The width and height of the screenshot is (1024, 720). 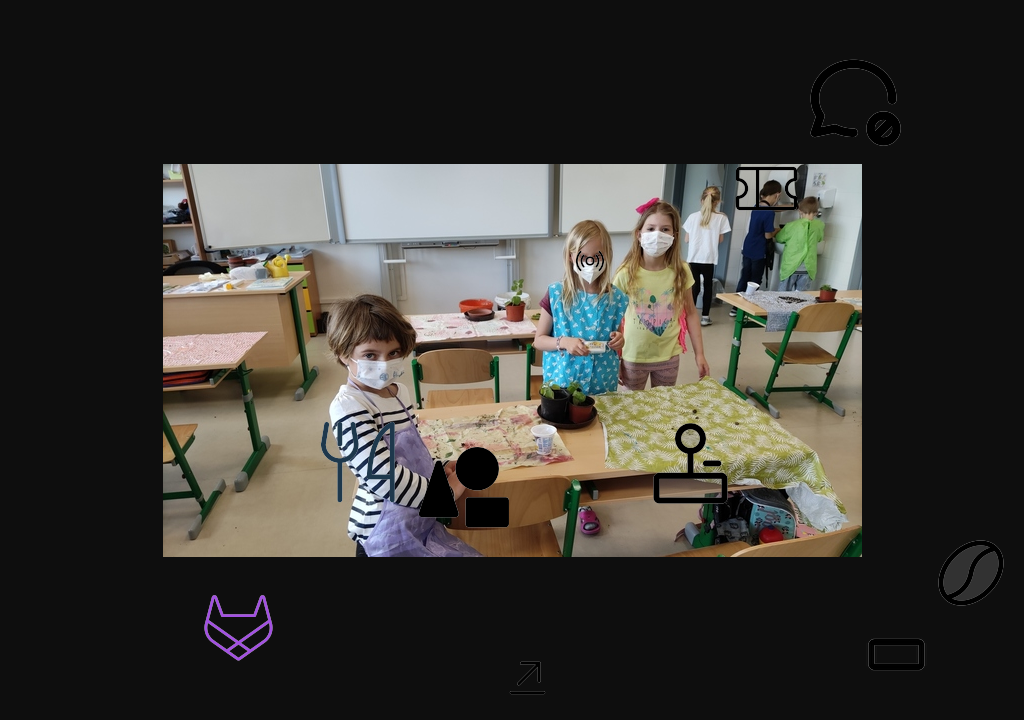 I want to click on access shape tools or drawing options, so click(x=465, y=490).